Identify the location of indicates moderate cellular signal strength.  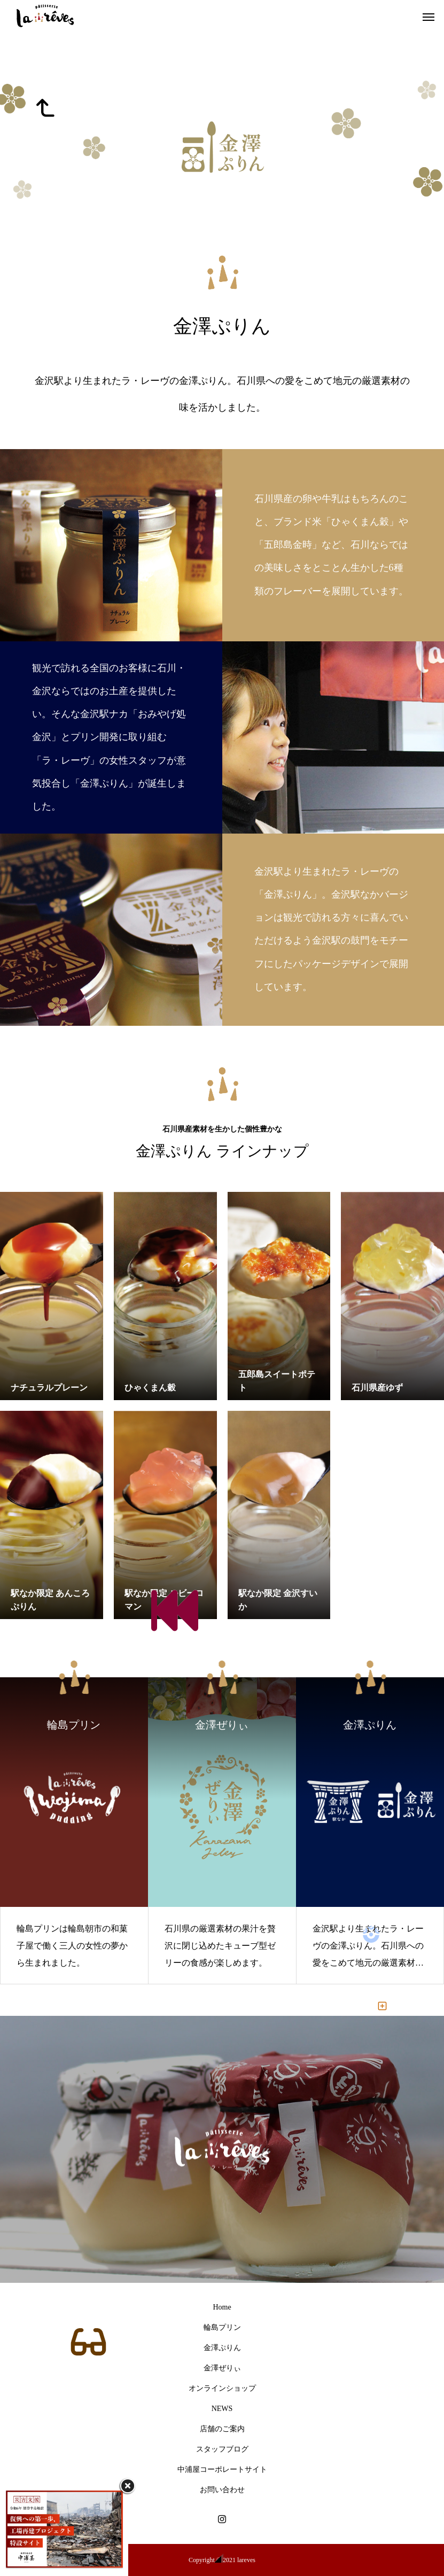
(219, 2558).